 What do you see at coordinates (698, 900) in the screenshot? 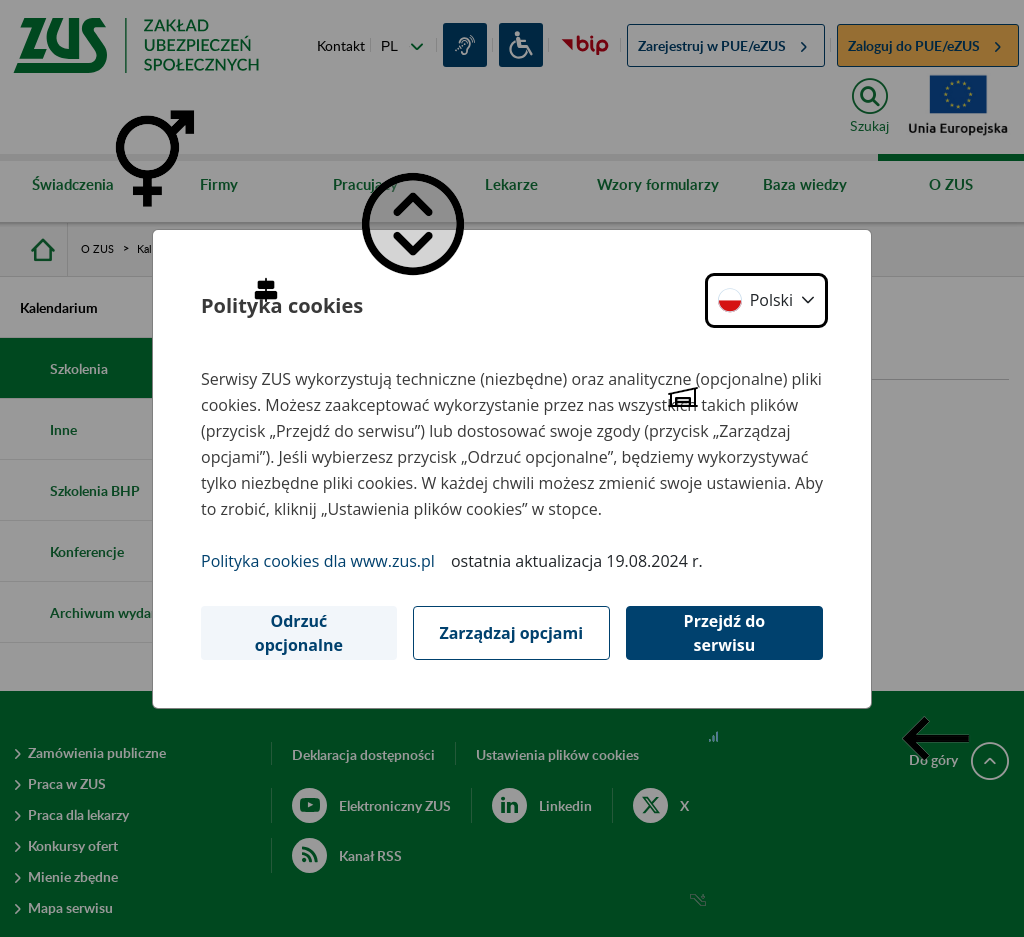
I see `indicates escalator going down` at bounding box center [698, 900].